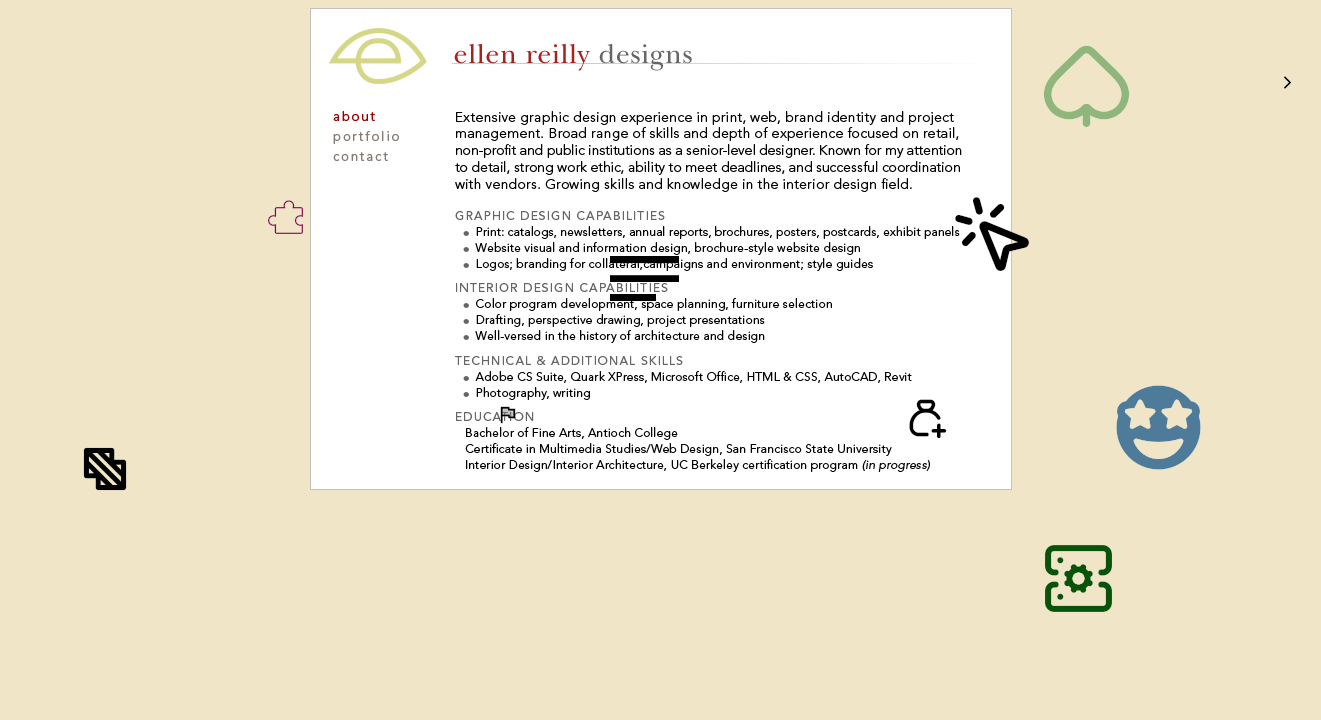 The width and height of the screenshot is (1321, 720). What do you see at coordinates (1287, 82) in the screenshot?
I see `navigate to the next item or page` at bounding box center [1287, 82].